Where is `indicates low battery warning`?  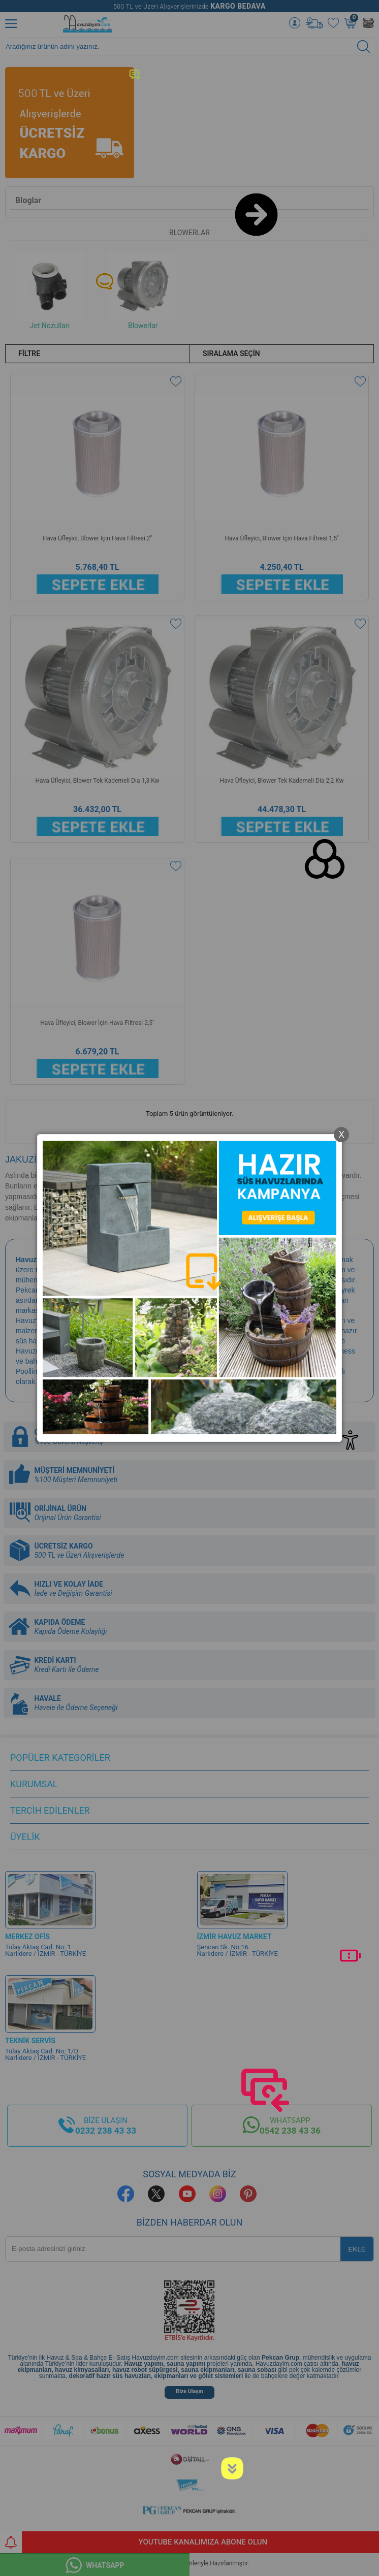
indicates low battery warning is located at coordinates (350, 1955).